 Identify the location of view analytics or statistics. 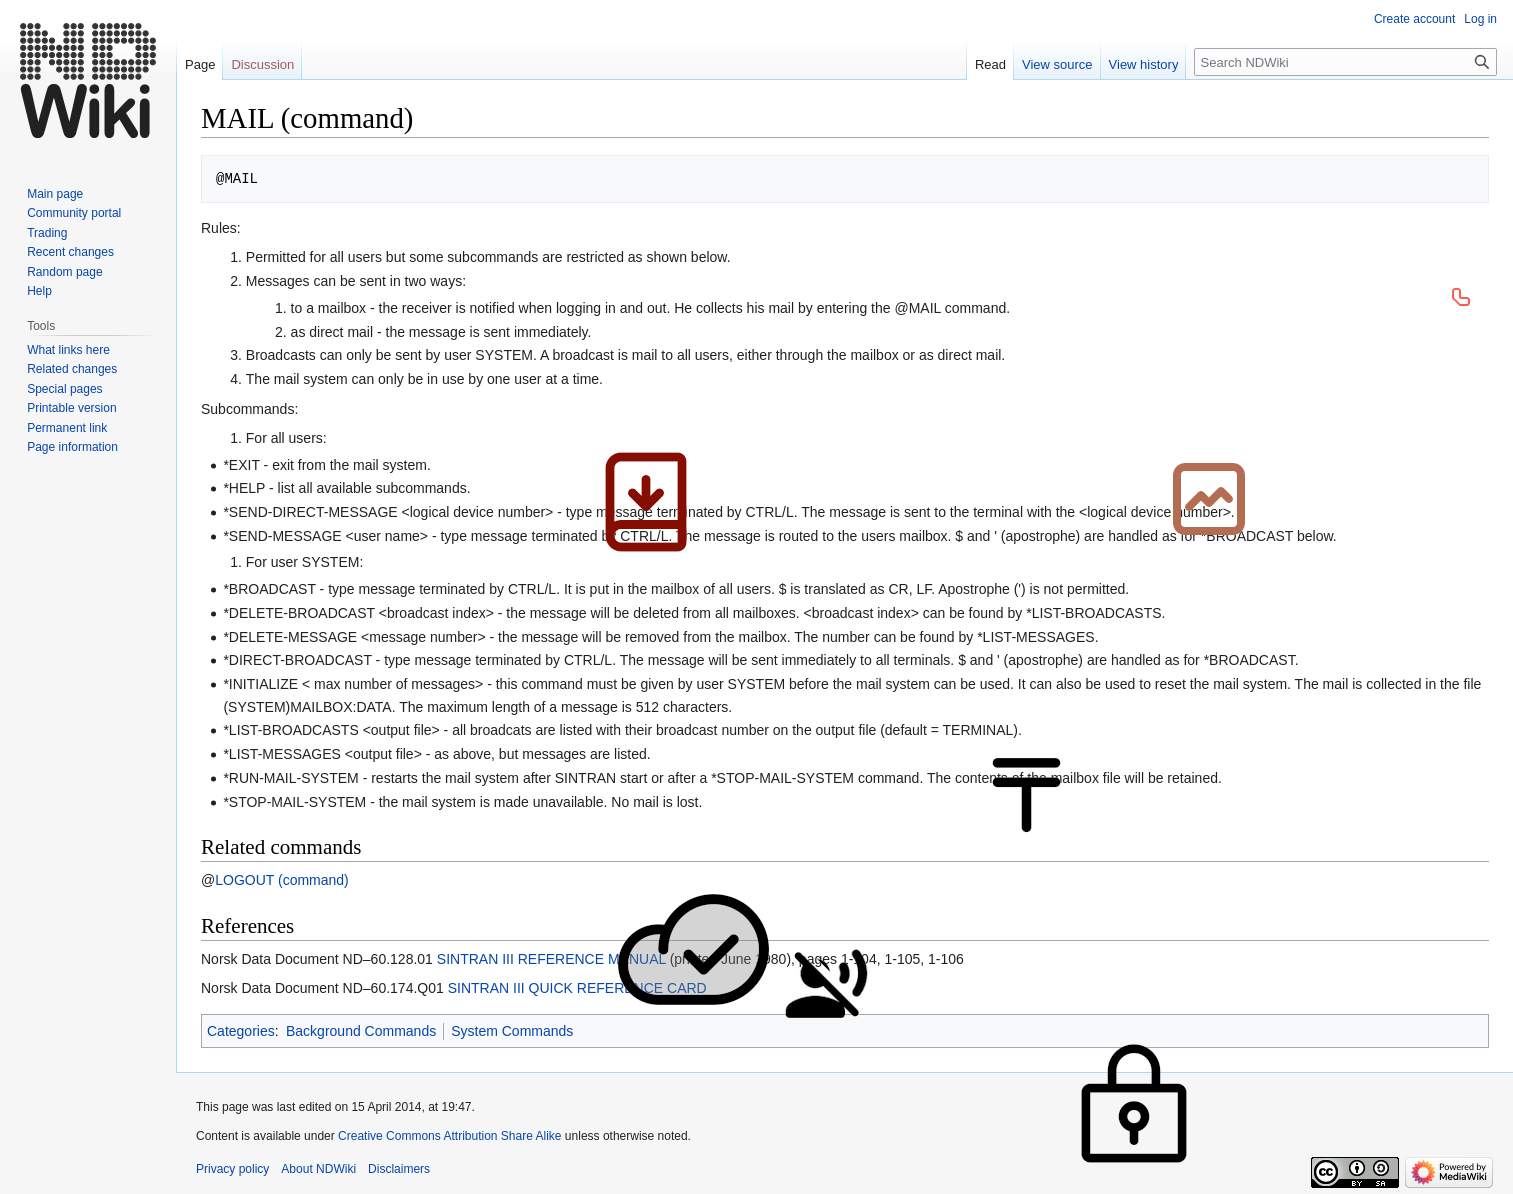
(1209, 499).